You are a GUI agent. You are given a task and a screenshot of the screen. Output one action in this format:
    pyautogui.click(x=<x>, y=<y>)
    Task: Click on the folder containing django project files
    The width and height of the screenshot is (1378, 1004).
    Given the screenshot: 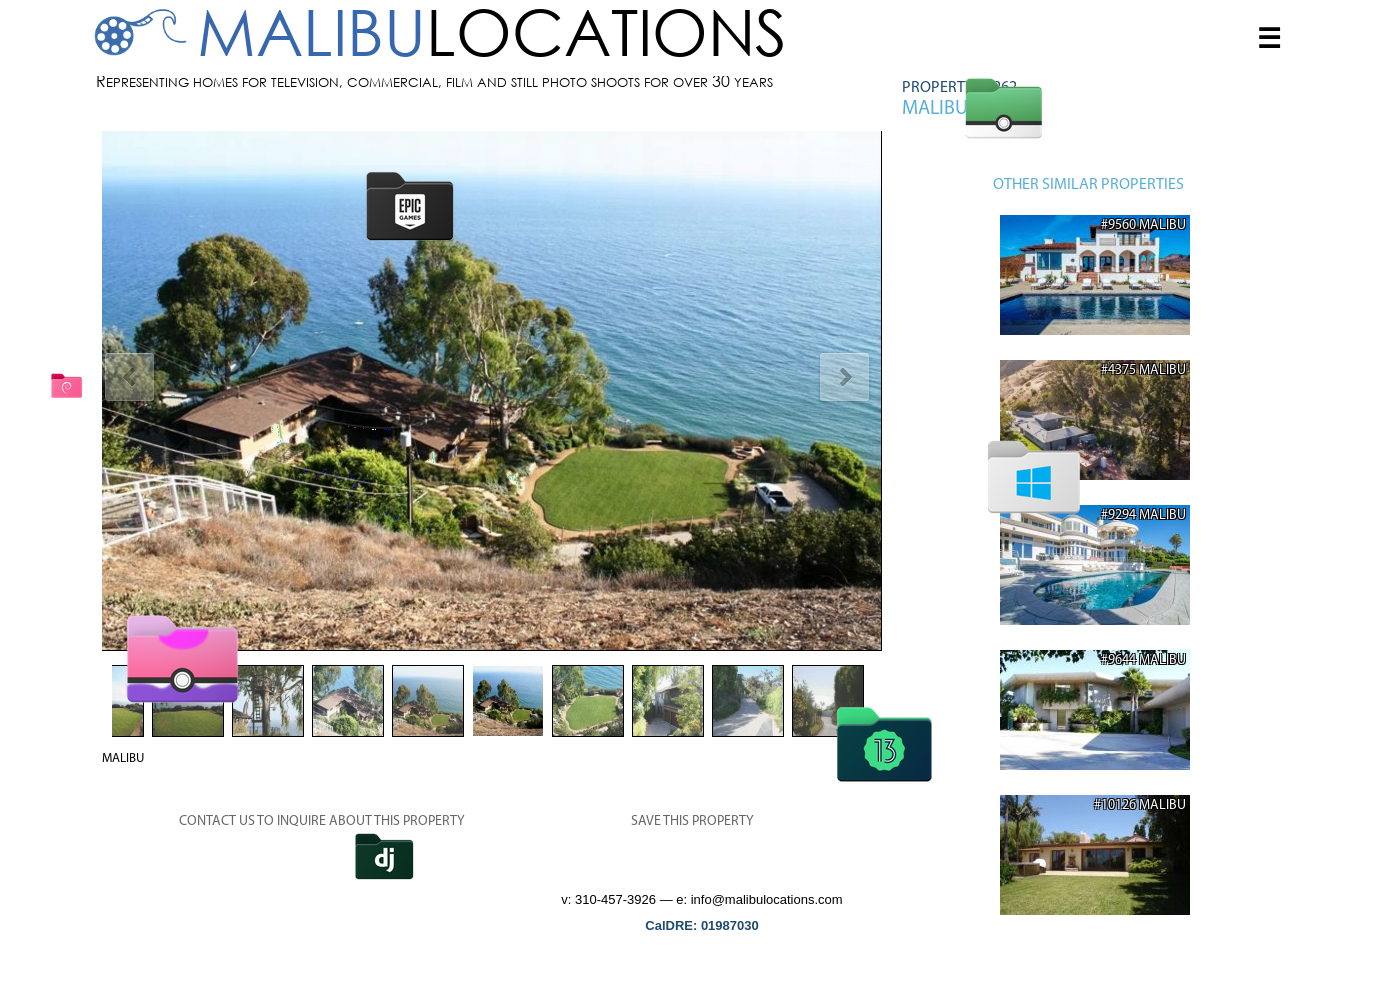 What is the action you would take?
    pyautogui.click(x=384, y=858)
    